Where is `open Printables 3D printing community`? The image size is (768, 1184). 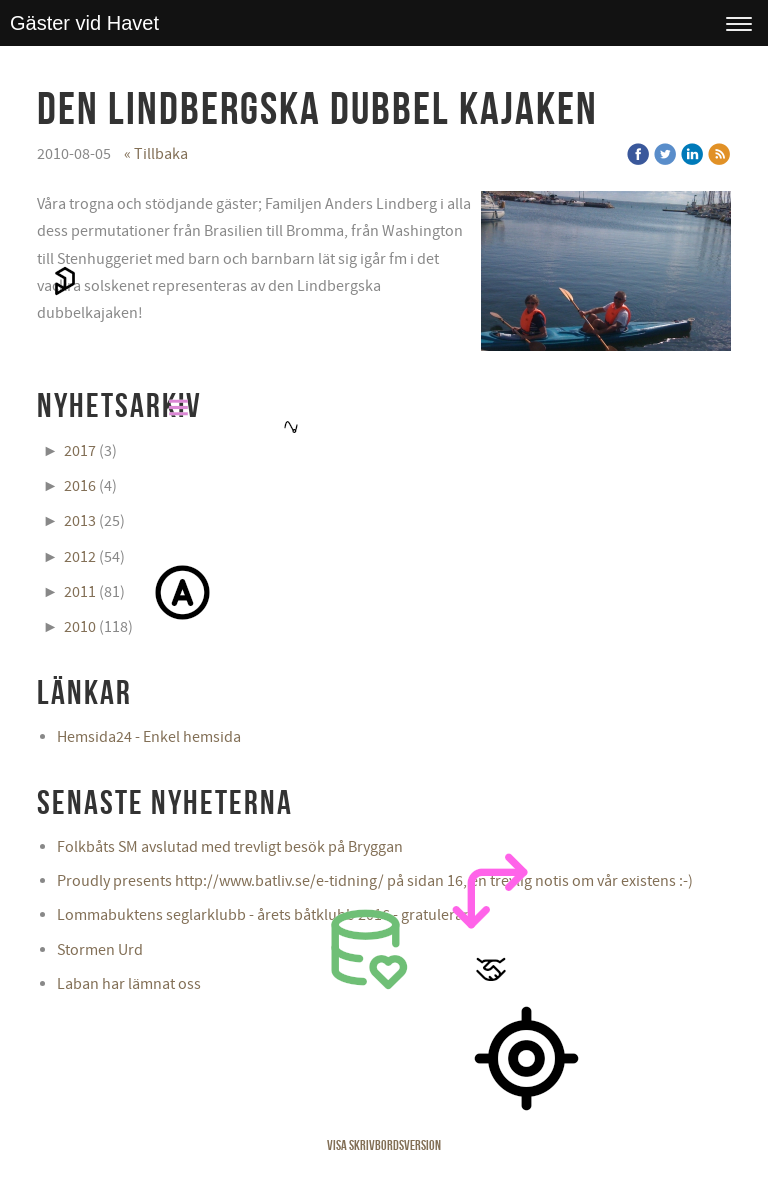
open Printables 3D printing community is located at coordinates (65, 281).